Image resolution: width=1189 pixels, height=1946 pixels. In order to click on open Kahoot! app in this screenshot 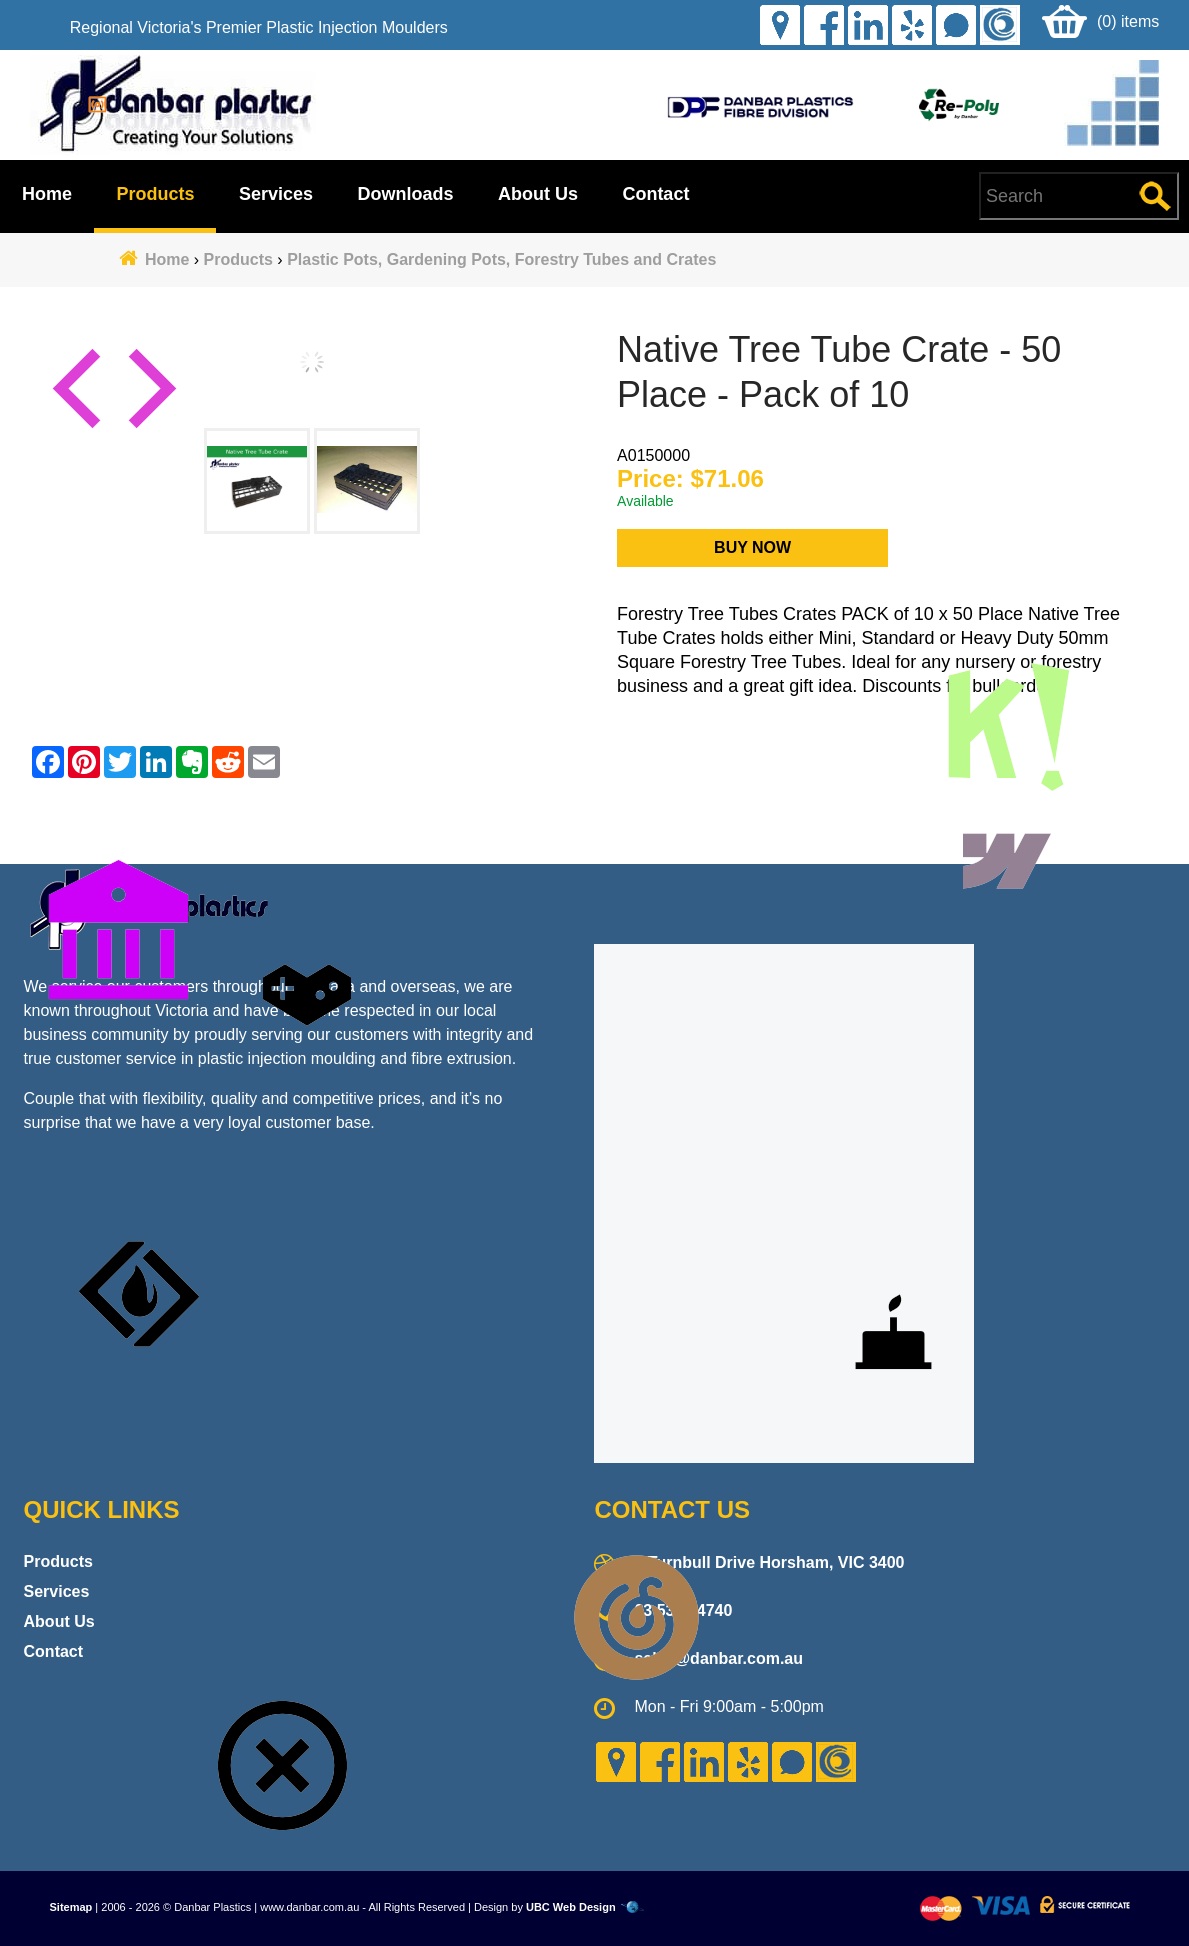, I will do `click(1009, 727)`.